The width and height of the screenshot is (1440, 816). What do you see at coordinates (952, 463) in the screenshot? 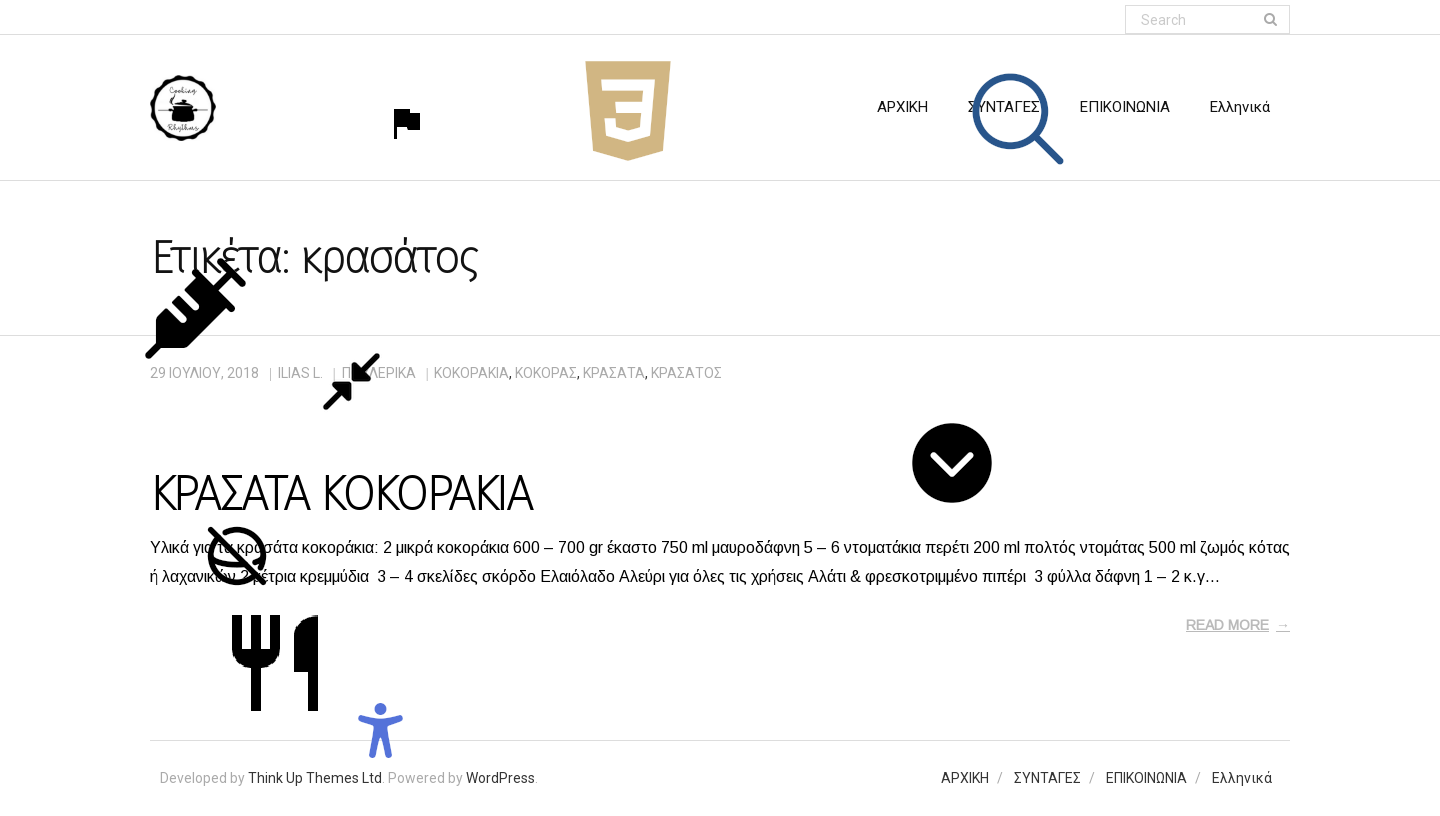
I see `expand to show more content` at bounding box center [952, 463].